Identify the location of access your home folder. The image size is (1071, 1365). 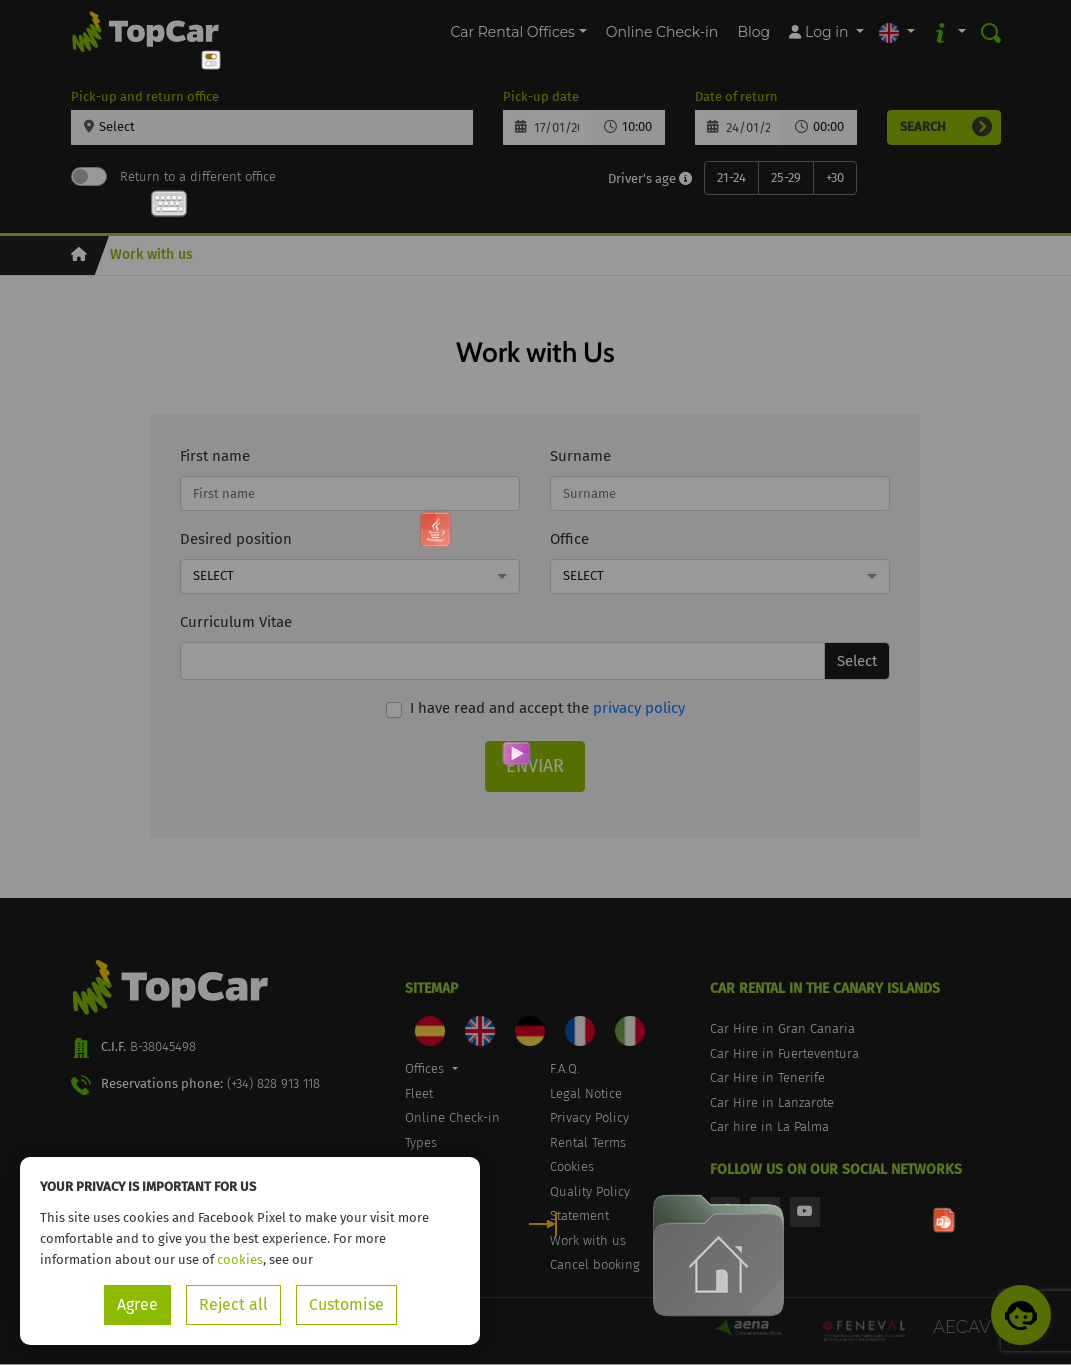
(718, 1255).